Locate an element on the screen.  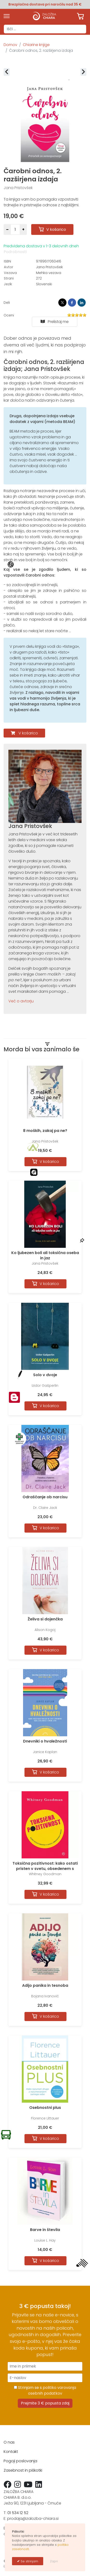
asymmetrik company logo is located at coordinates (33, 1147).